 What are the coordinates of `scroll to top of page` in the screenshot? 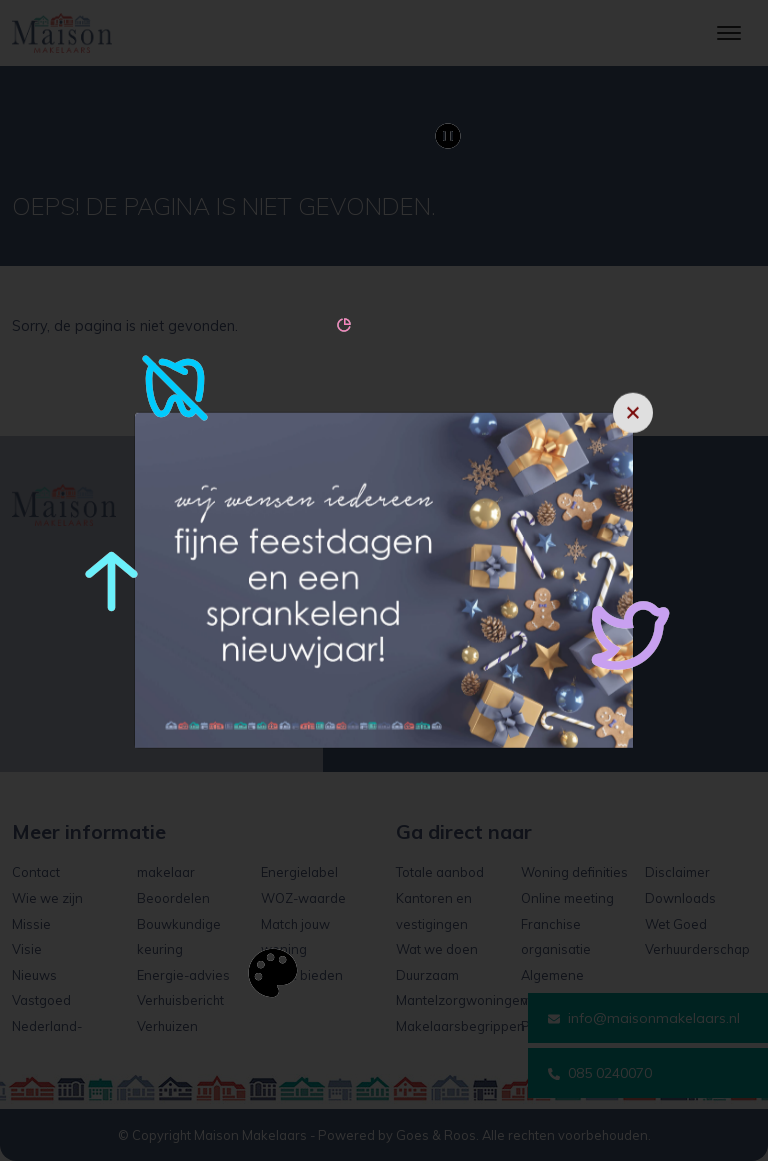 It's located at (111, 581).